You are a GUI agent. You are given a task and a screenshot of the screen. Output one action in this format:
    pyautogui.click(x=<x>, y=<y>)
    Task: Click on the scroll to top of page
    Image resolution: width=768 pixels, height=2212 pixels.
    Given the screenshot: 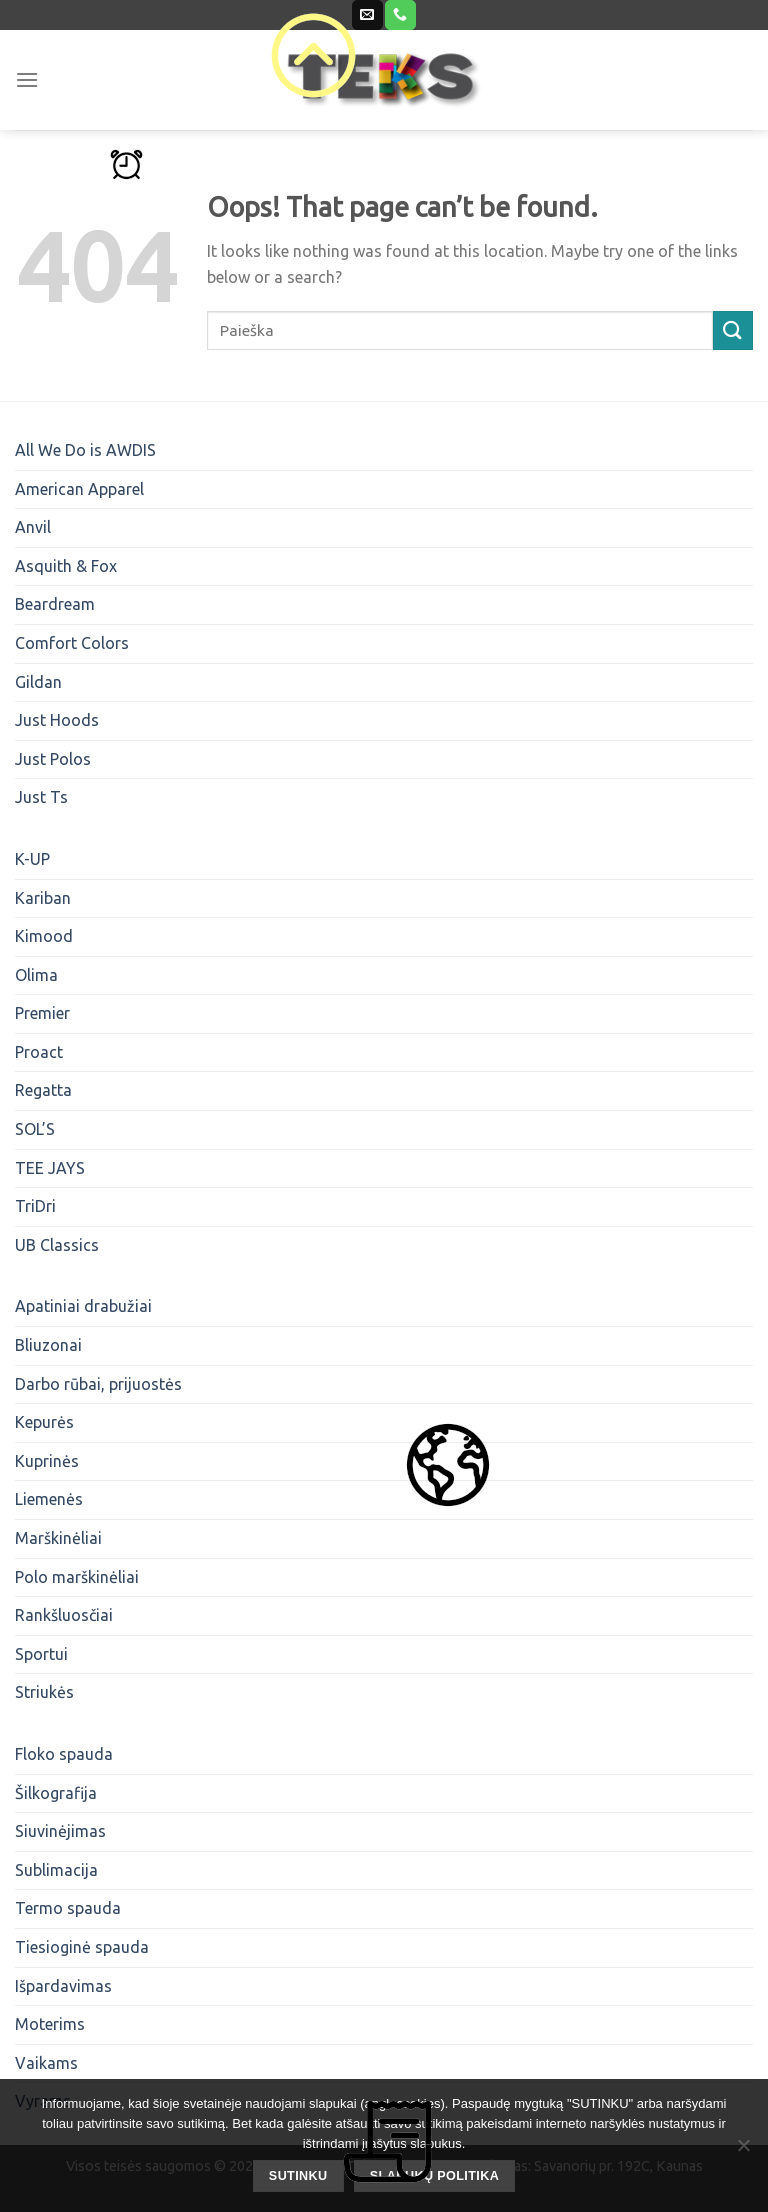 What is the action you would take?
    pyautogui.click(x=313, y=55)
    